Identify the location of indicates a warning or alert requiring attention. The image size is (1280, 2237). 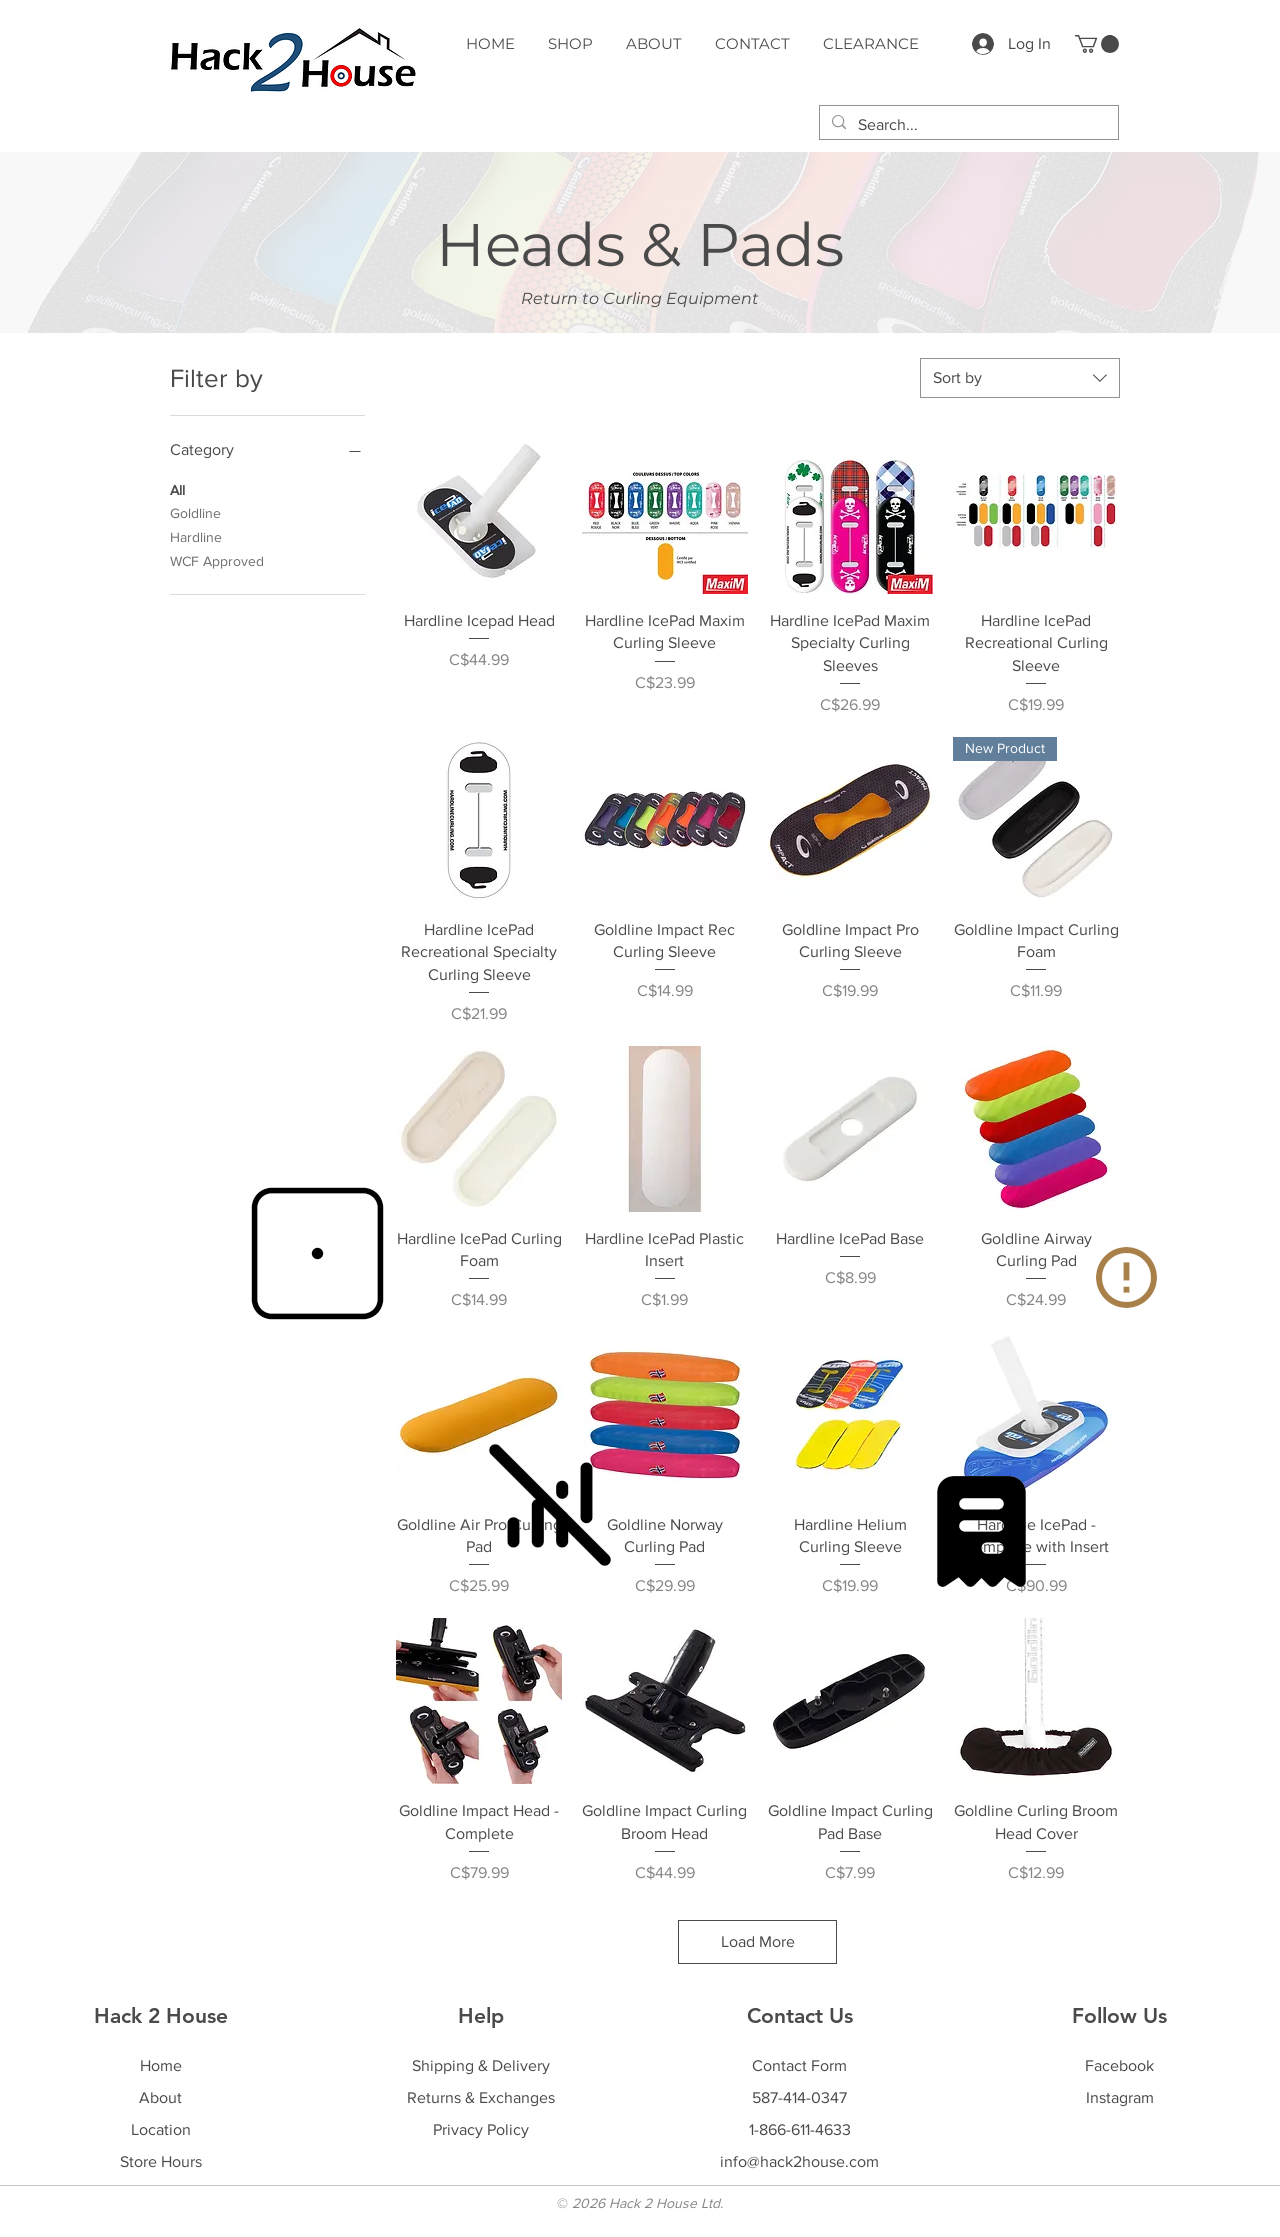
(1126, 1277).